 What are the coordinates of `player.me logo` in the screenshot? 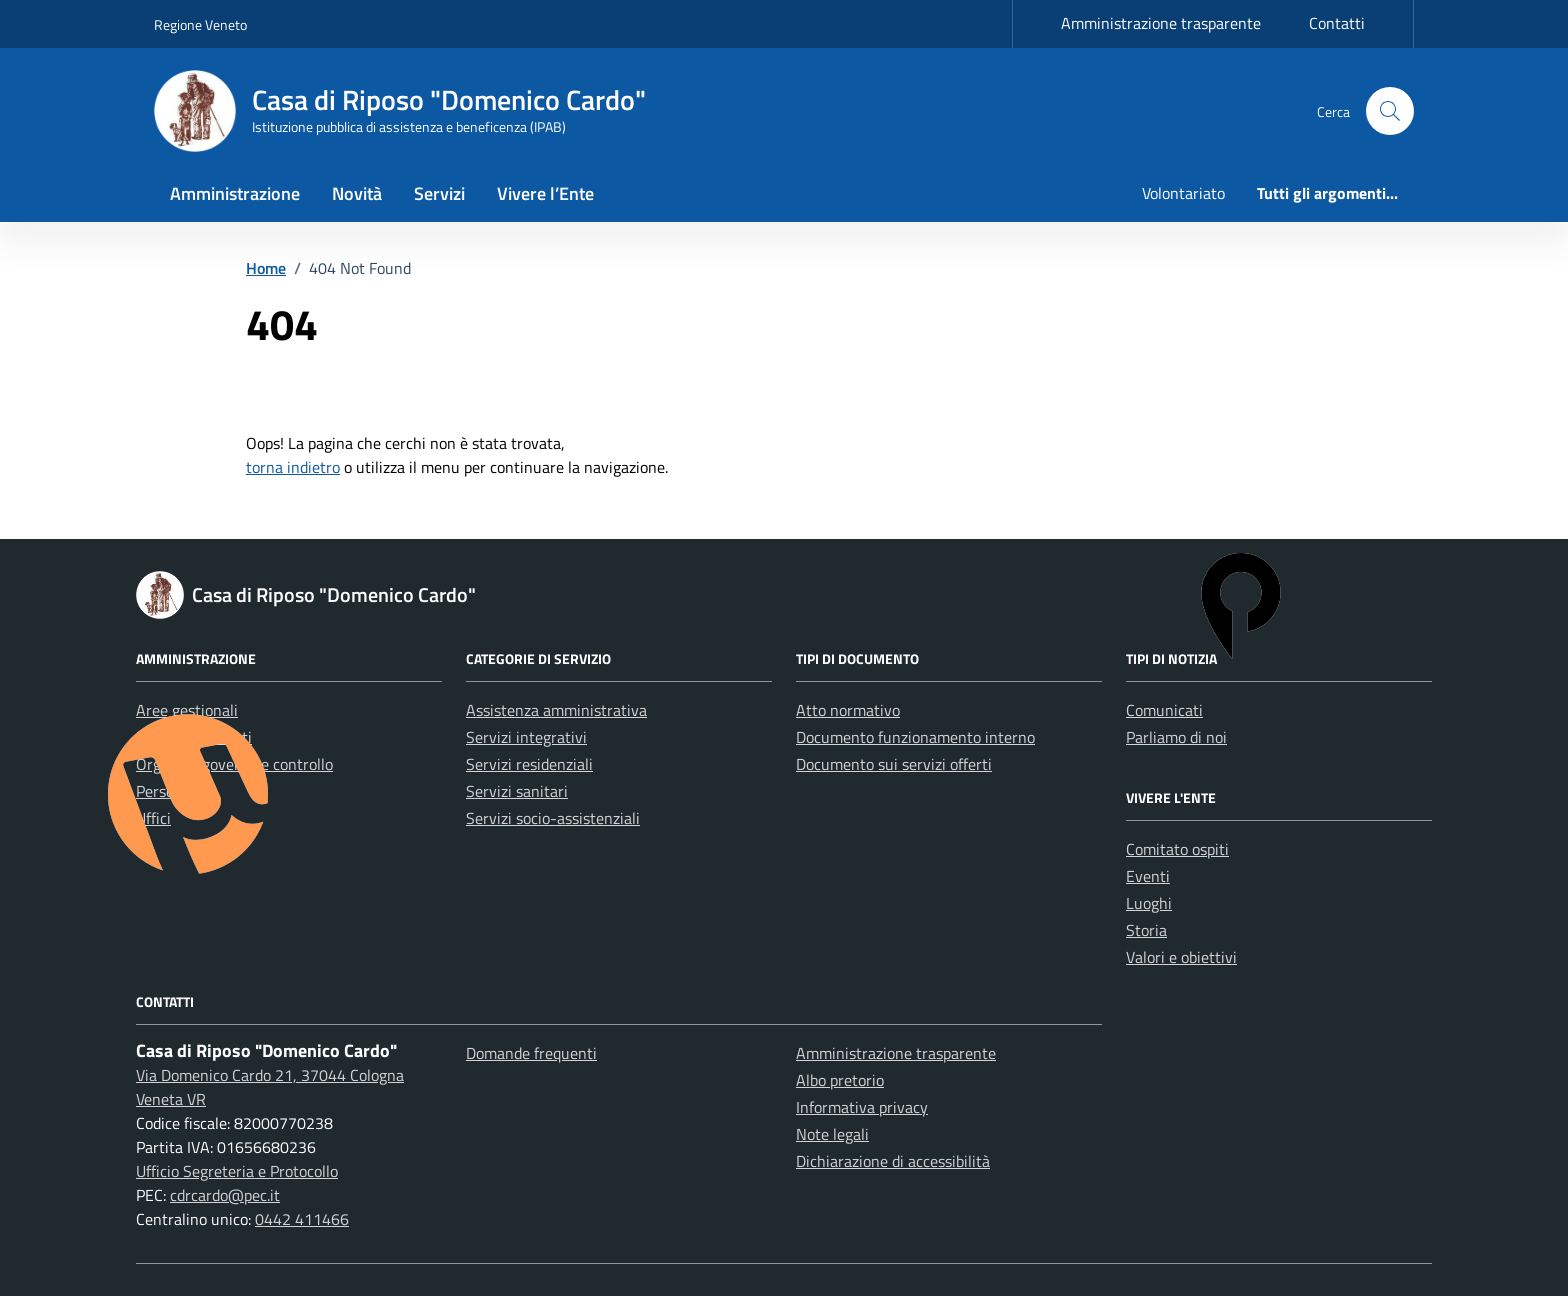 It's located at (1241, 606).